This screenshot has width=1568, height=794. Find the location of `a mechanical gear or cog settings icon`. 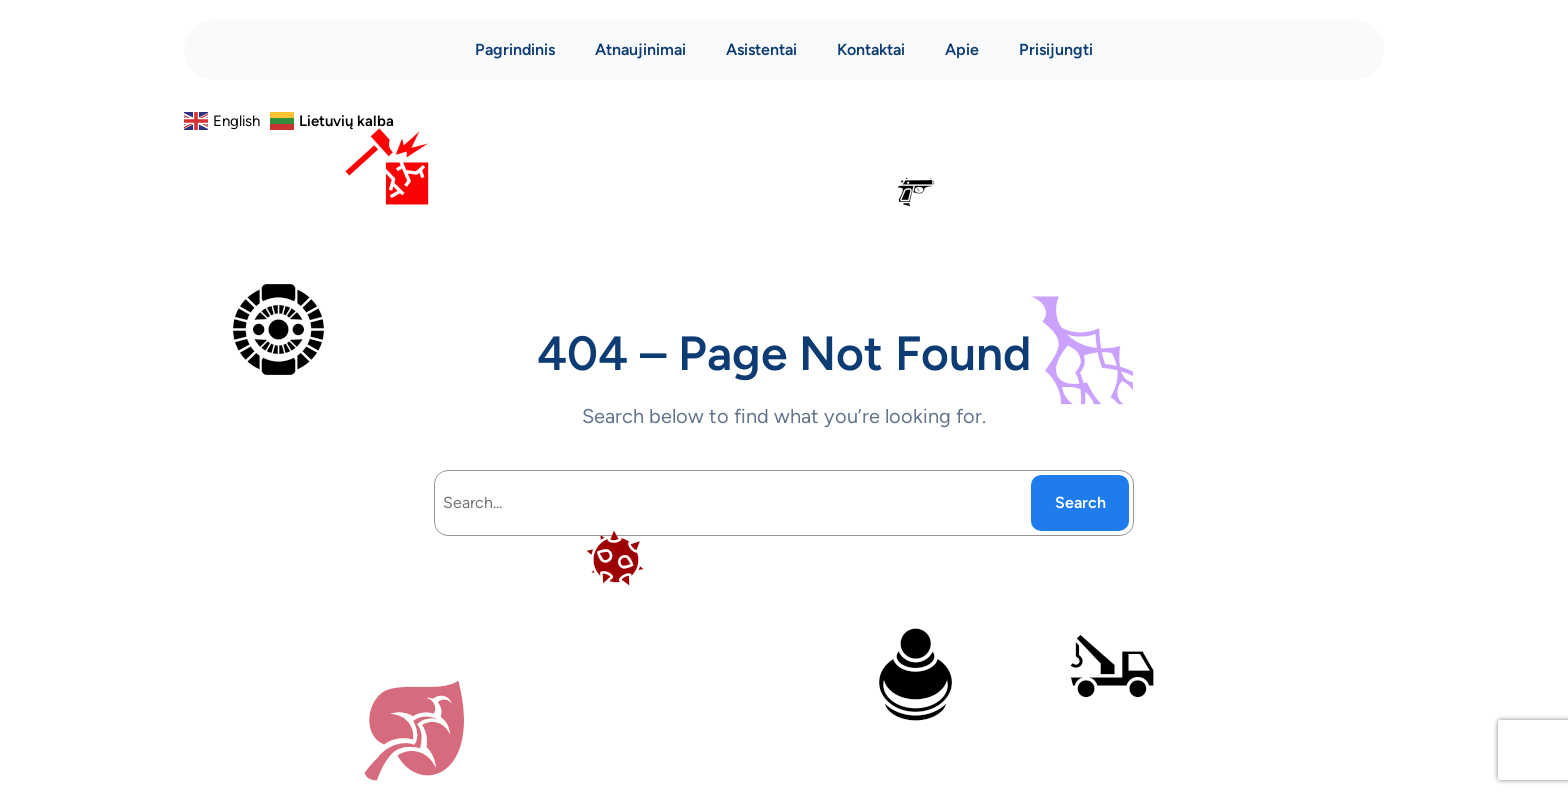

a mechanical gear or cog settings icon is located at coordinates (278, 329).